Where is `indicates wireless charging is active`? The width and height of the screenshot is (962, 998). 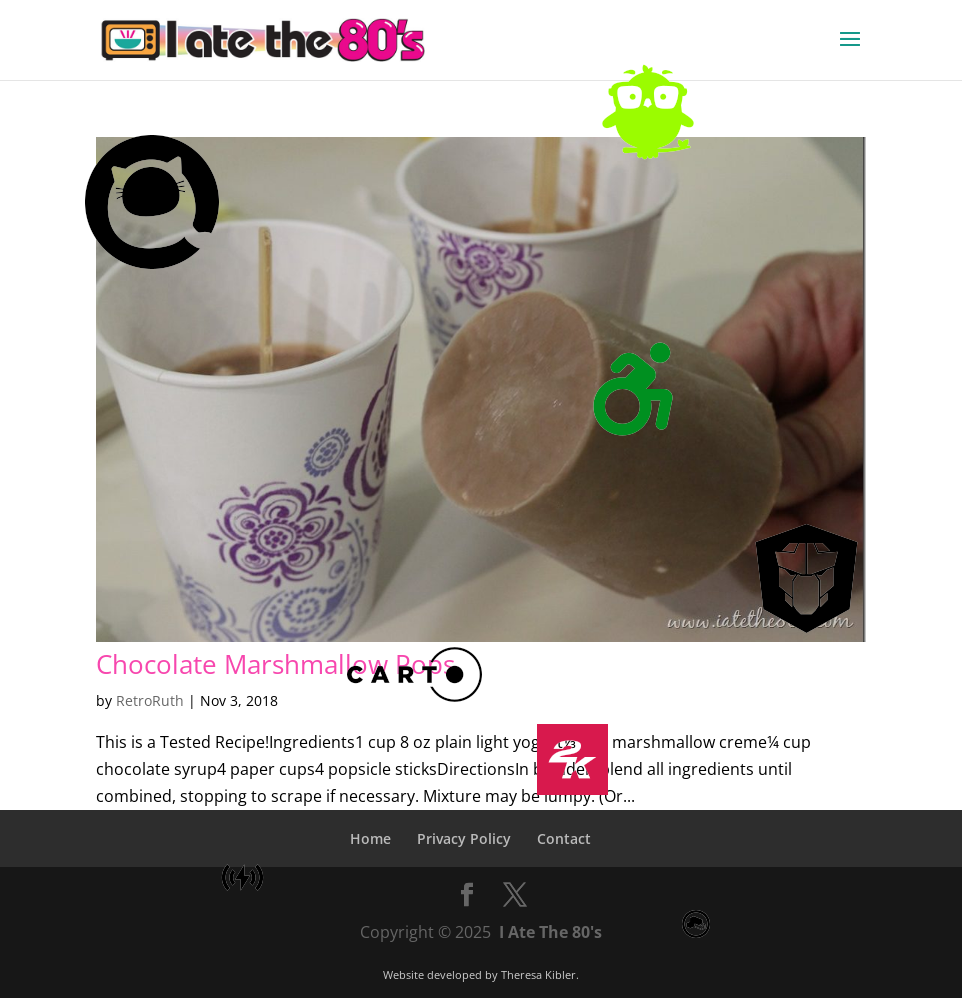
indicates wireless charging is active is located at coordinates (242, 877).